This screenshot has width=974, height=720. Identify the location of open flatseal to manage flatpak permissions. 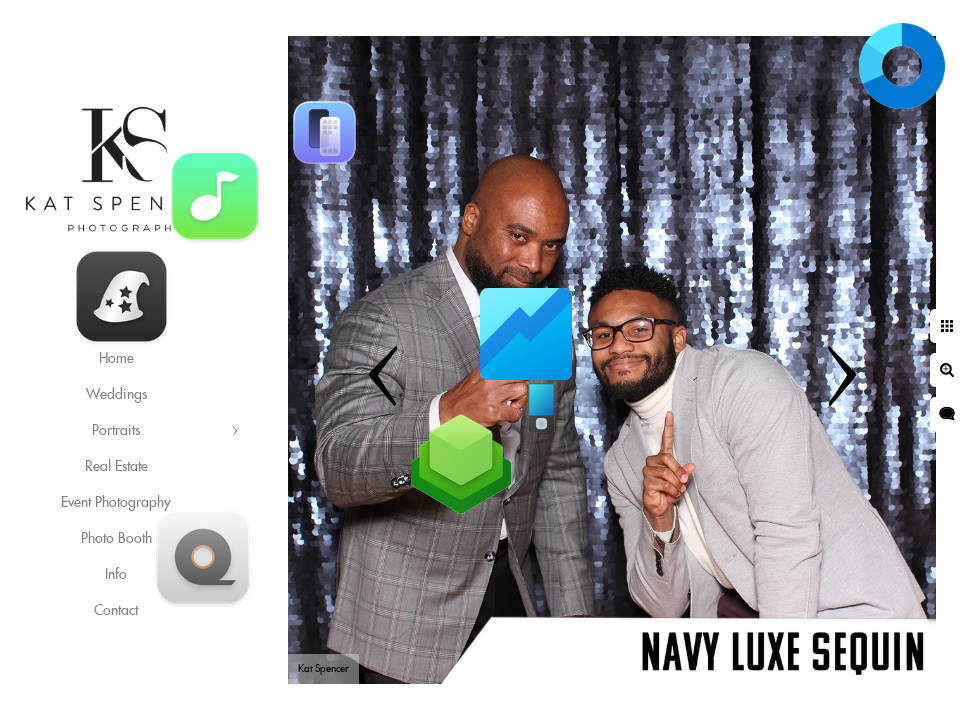
(203, 557).